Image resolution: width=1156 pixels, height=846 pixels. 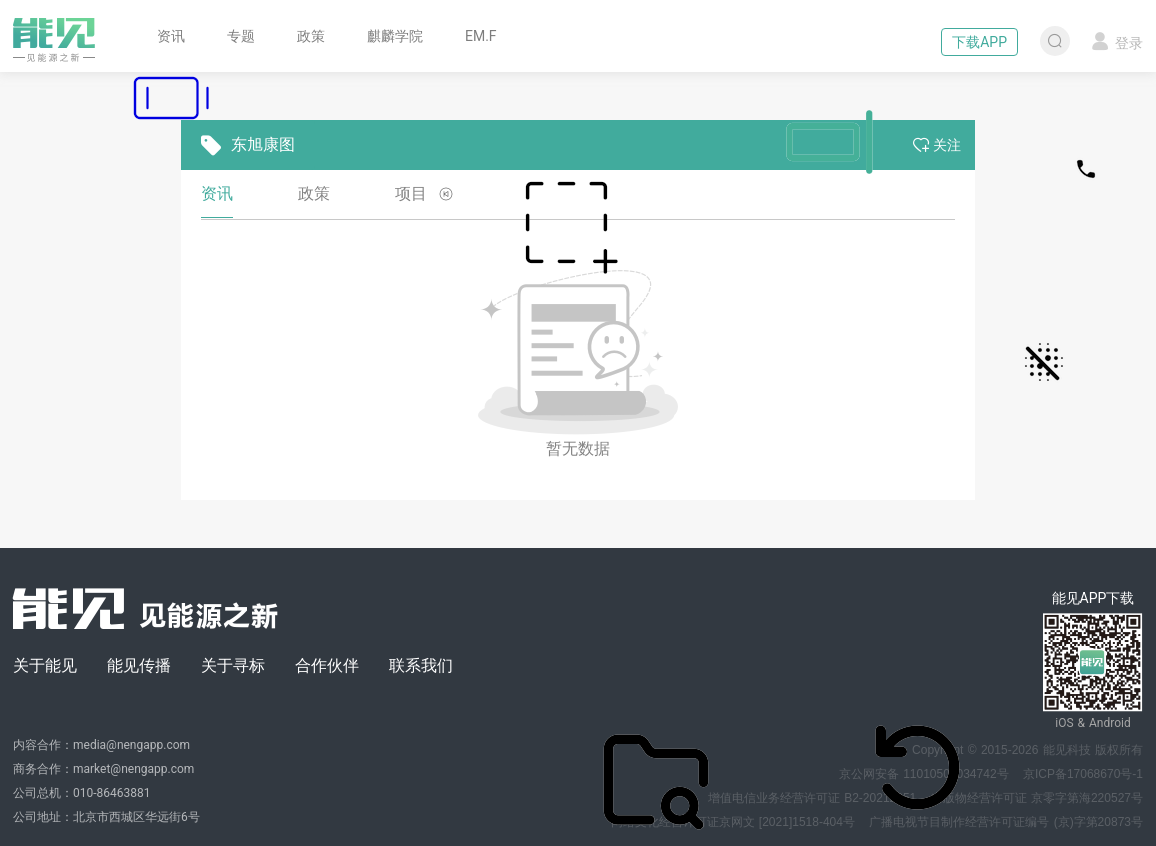 What do you see at coordinates (917, 767) in the screenshot?
I see `undo the last action` at bounding box center [917, 767].